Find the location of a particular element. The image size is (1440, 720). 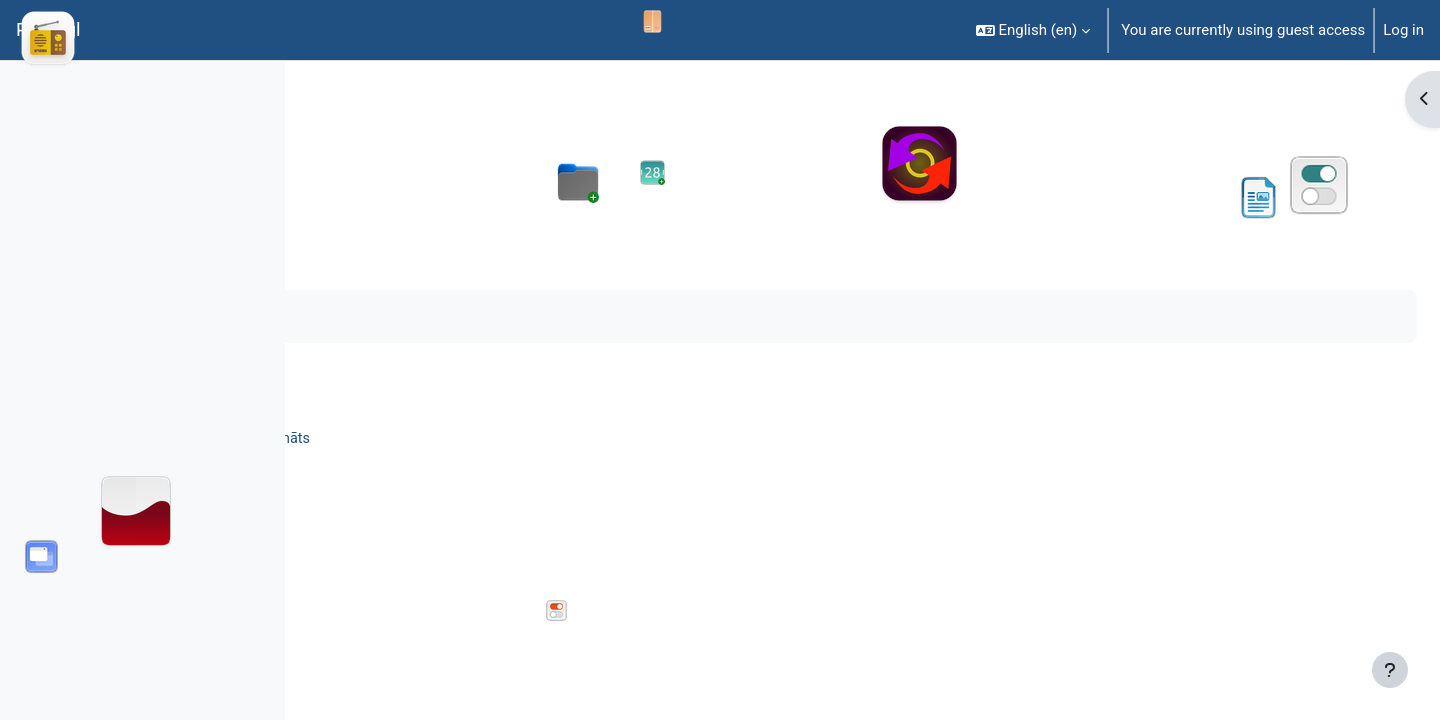

open gabutdm download manager app is located at coordinates (919, 163).